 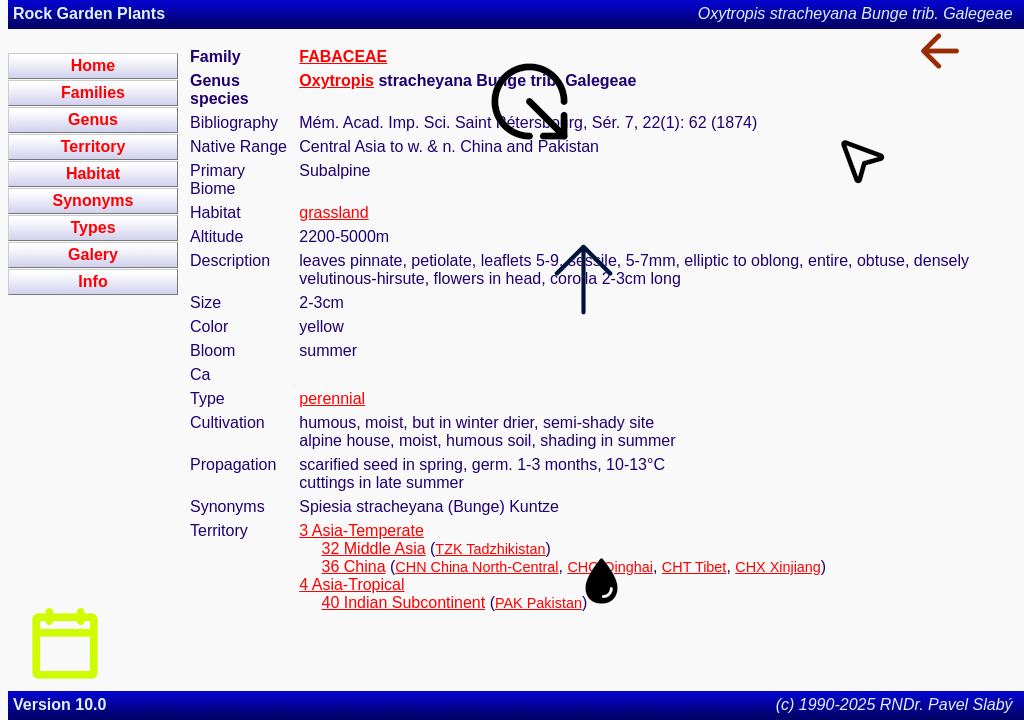 What do you see at coordinates (601, 580) in the screenshot?
I see `indicates water or hydration tracking` at bounding box center [601, 580].